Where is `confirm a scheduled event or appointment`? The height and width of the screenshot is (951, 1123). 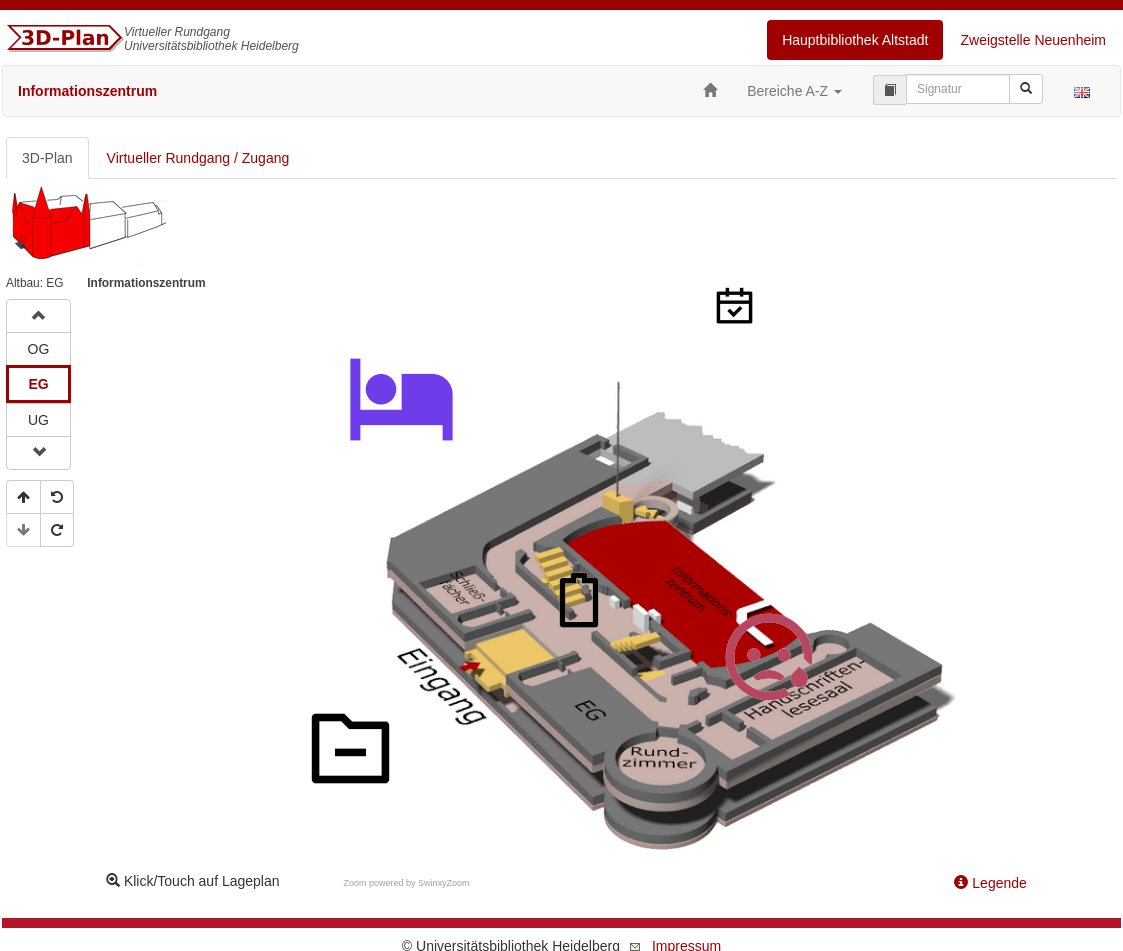
confirm a scheduled event or appointment is located at coordinates (734, 307).